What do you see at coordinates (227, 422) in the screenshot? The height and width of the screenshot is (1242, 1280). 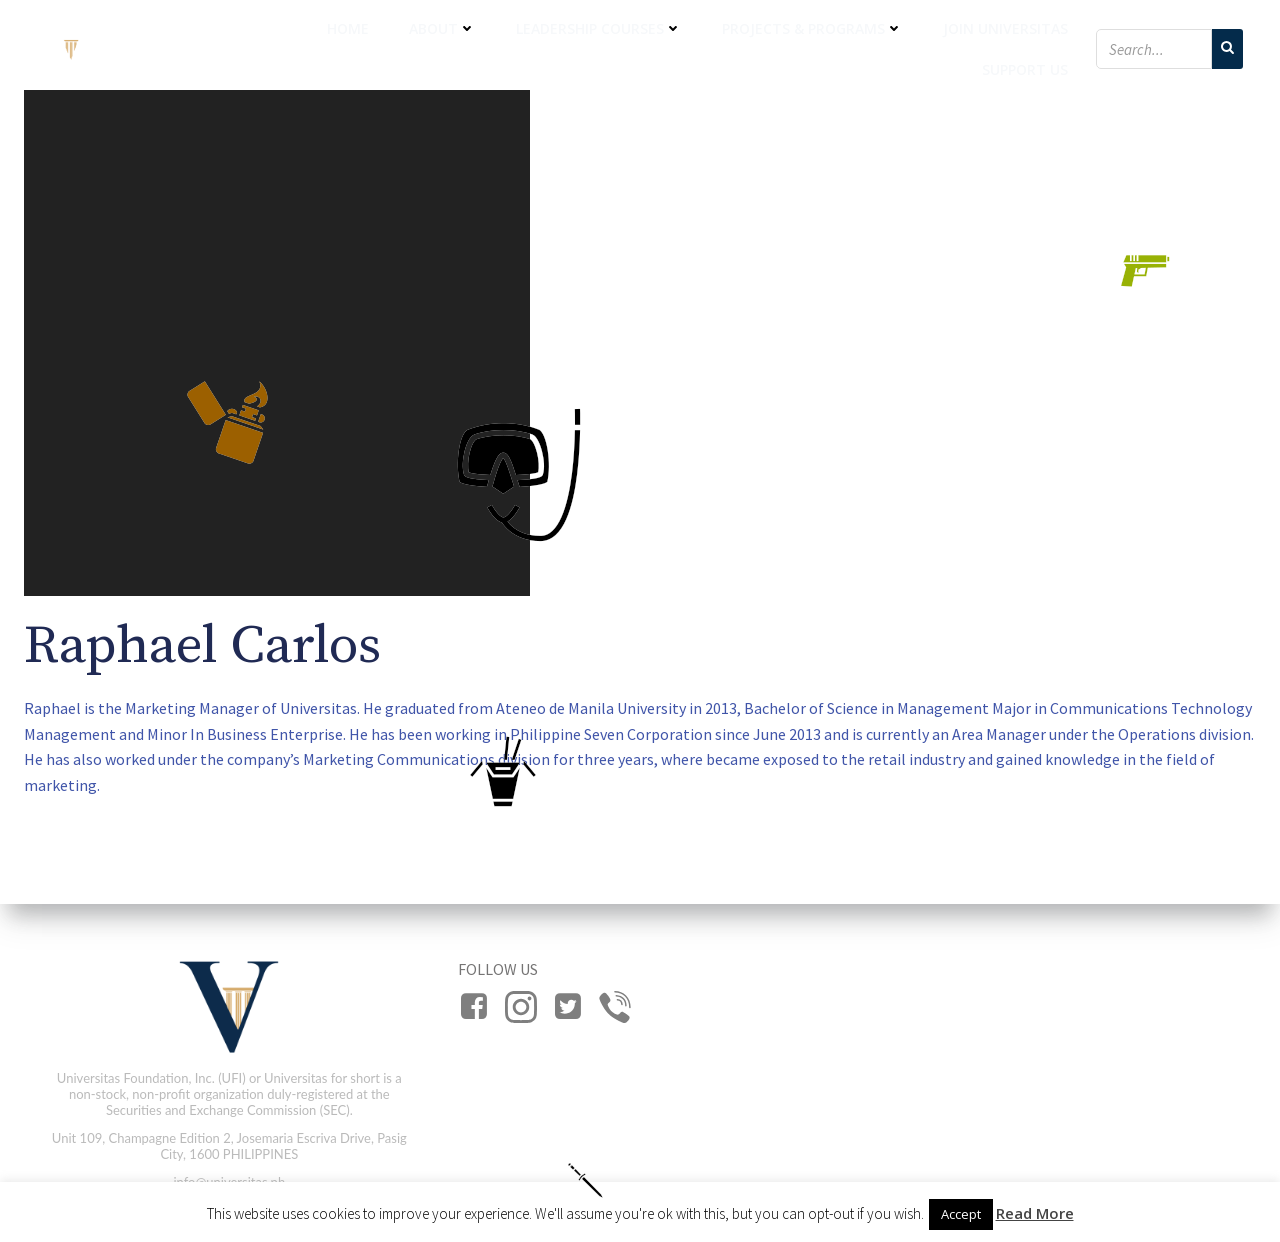 I see `ignite or activate a fire-related feature` at bounding box center [227, 422].